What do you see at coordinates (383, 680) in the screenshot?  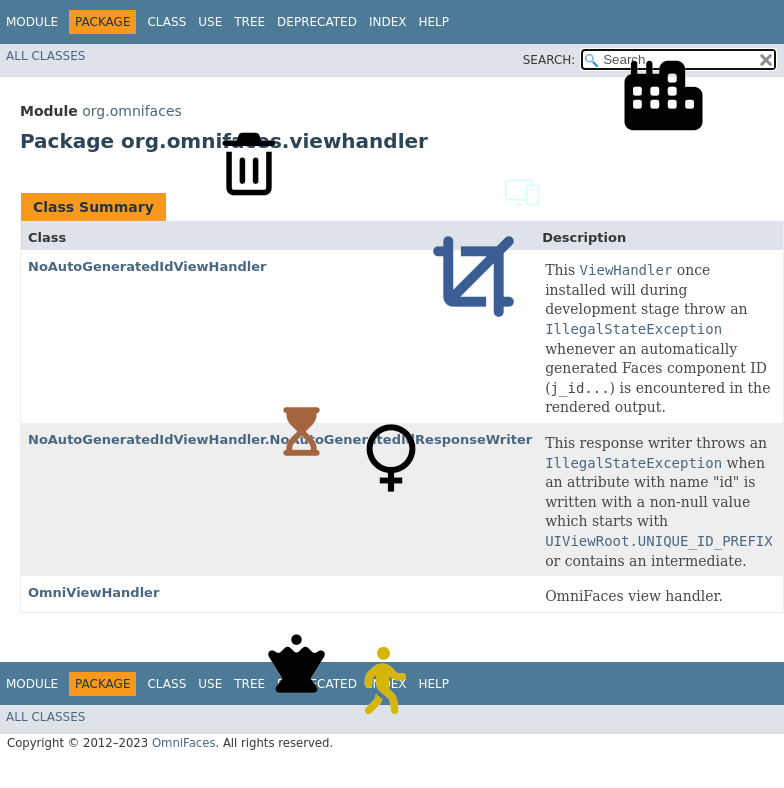 I see `get walking directions` at bounding box center [383, 680].